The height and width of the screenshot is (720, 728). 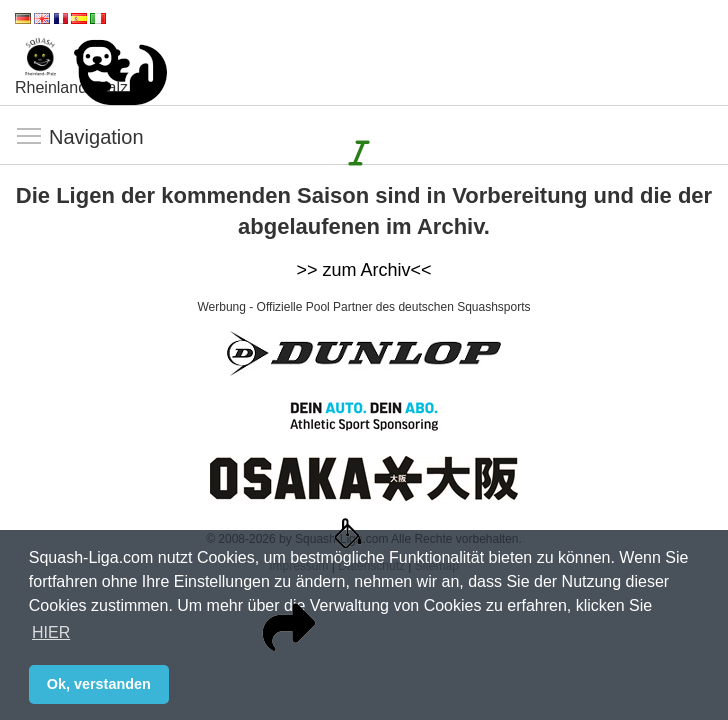 I want to click on apply italic formatting to selected text, so click(x=359, y=153).